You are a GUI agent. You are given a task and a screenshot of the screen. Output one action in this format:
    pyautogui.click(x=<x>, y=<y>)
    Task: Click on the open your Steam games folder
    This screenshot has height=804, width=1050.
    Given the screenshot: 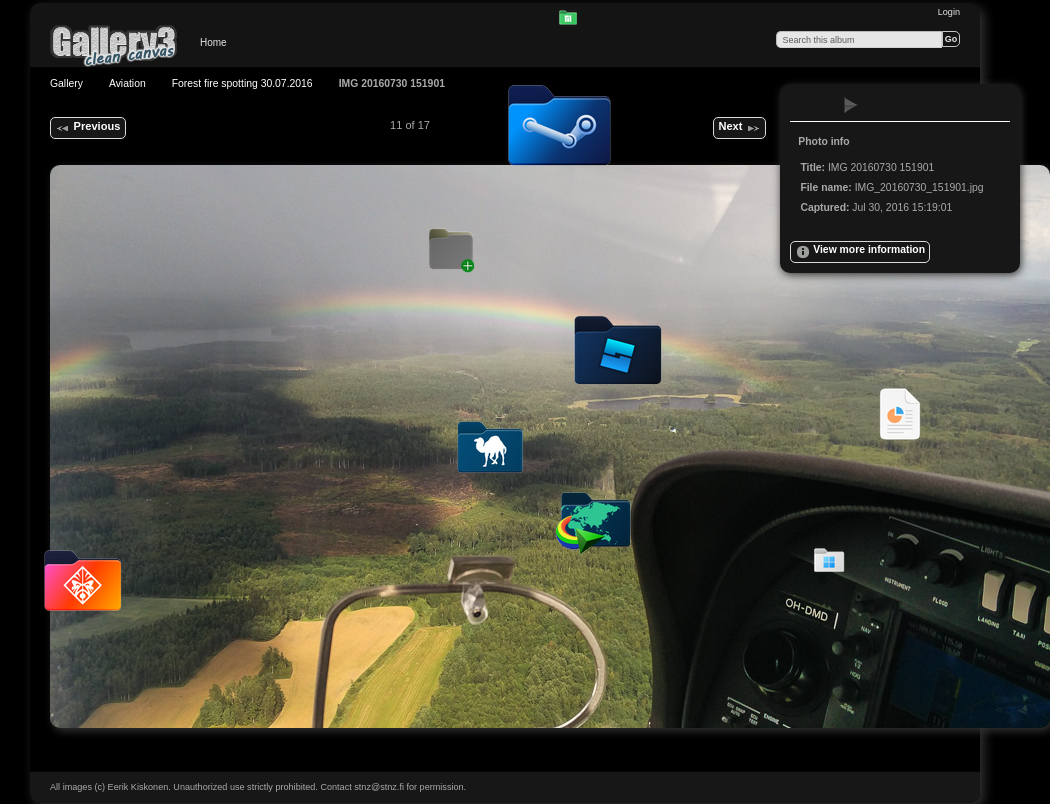 What is the action you would take?
    pyautogui.click(x=559, y=128)
    